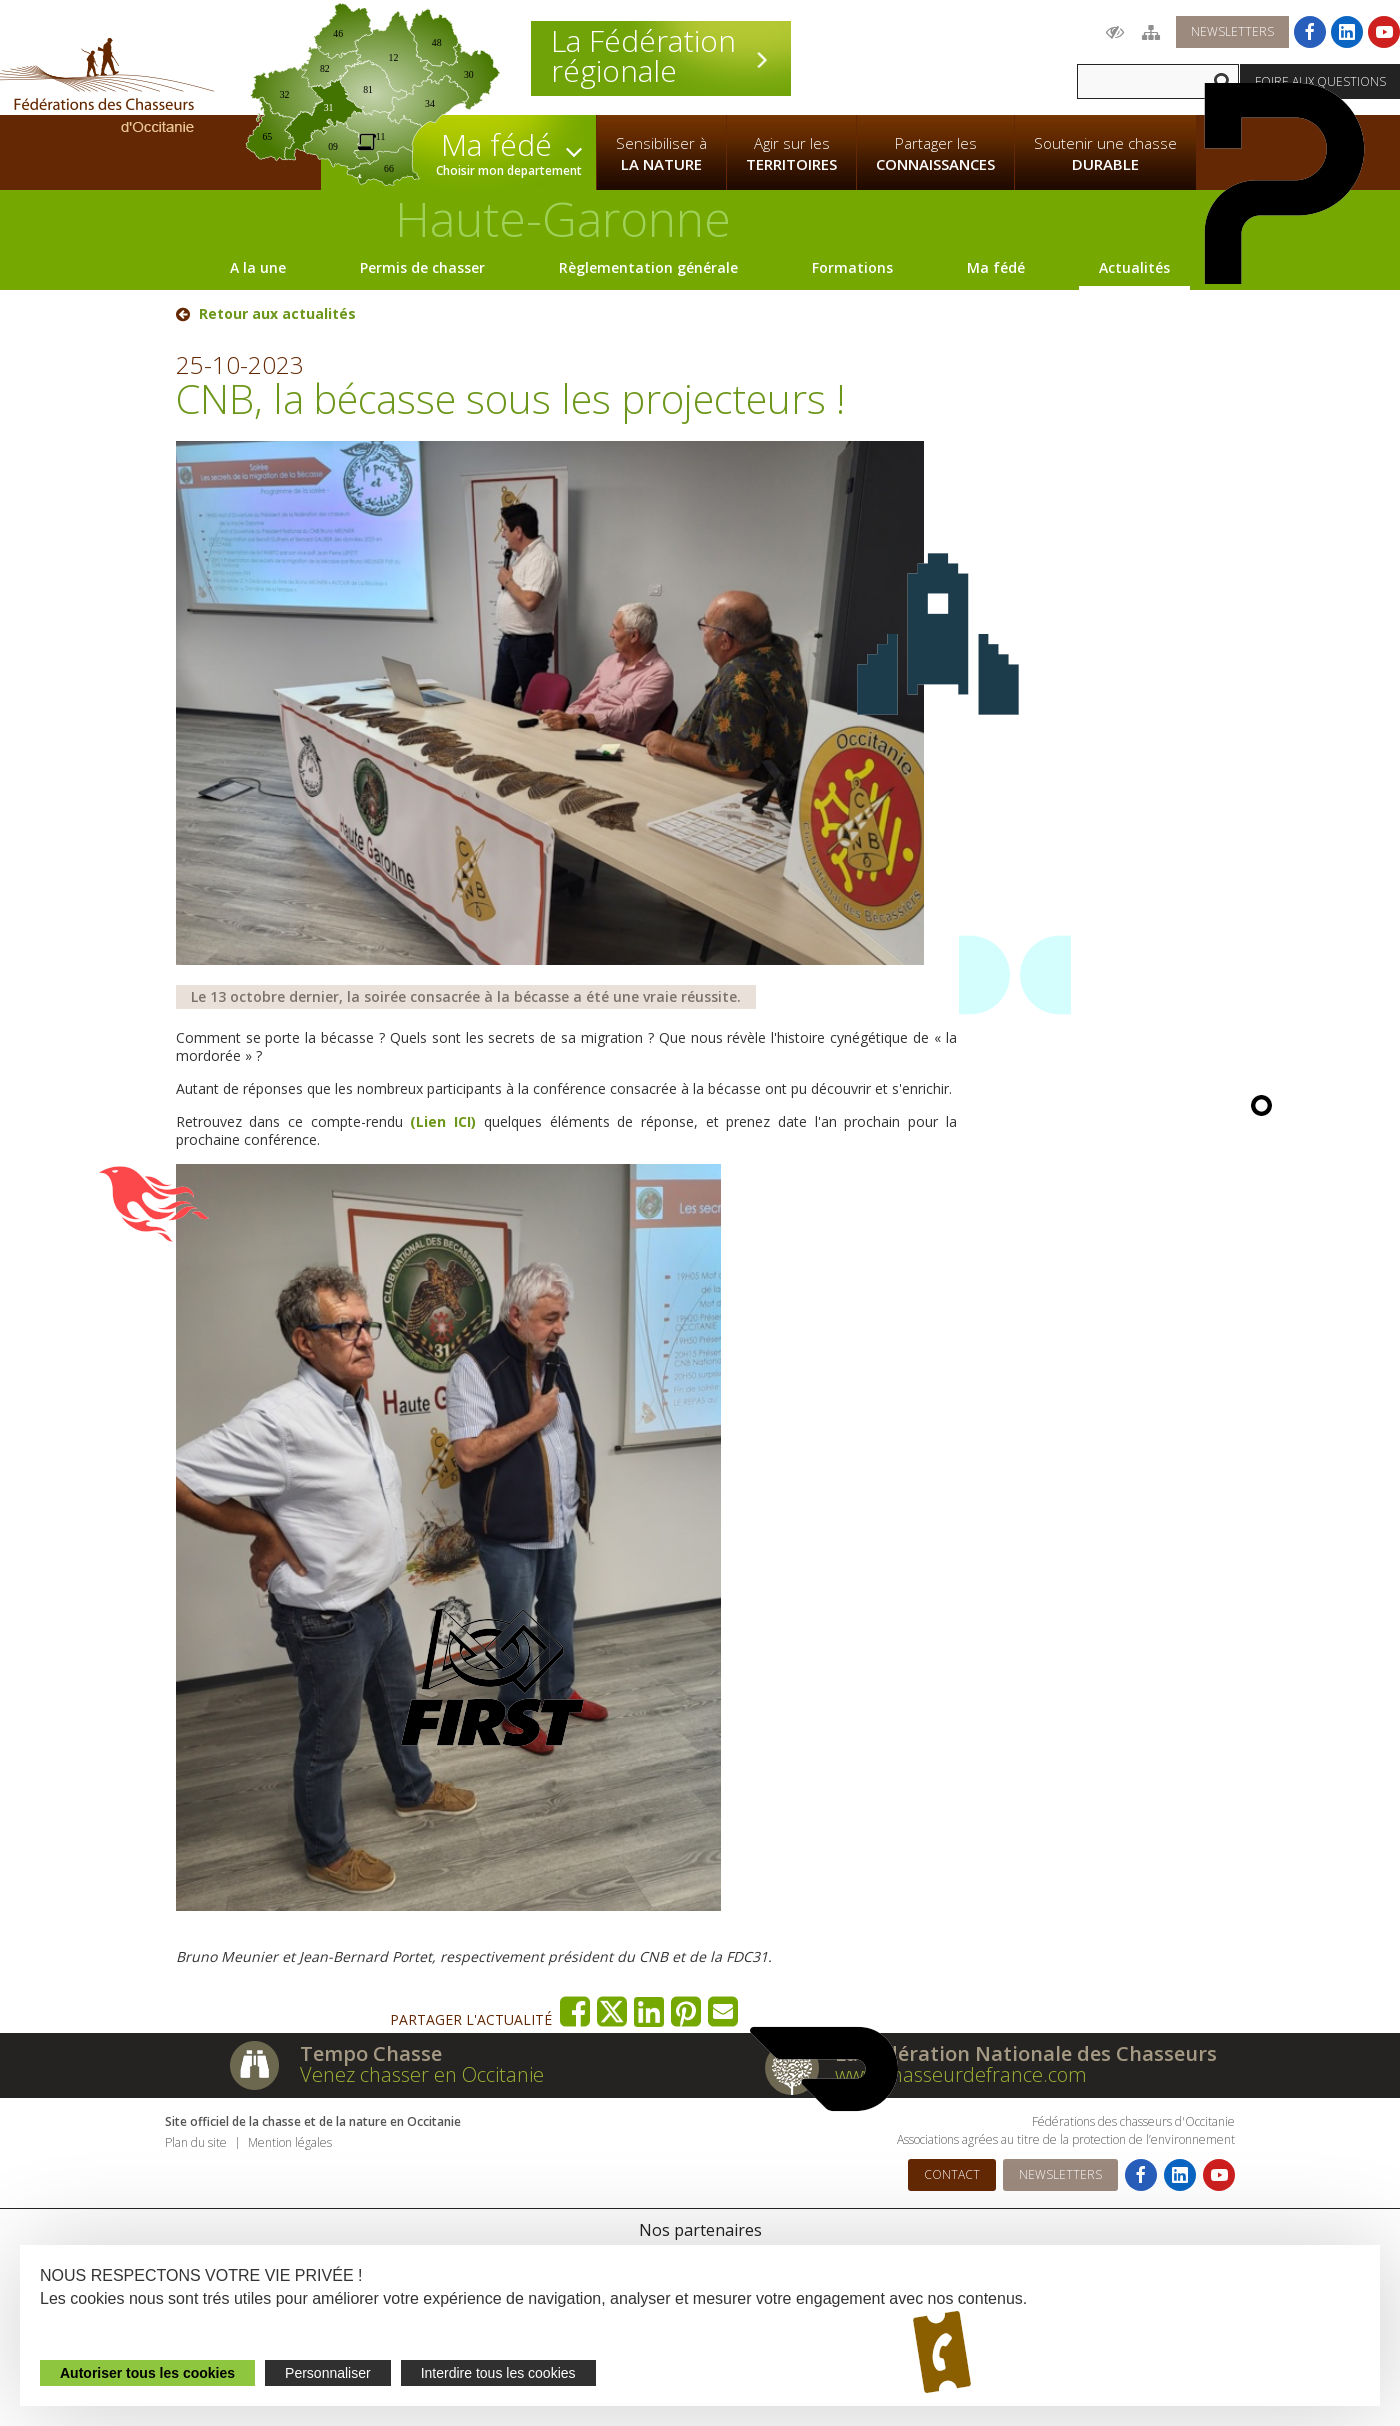 This screenshot has width=1400, height=2426. What do you see at coordinates (492, 1677) in the screenshot?
I see `FIRST Robotics competition logo` at bounding box center [492, 1677].